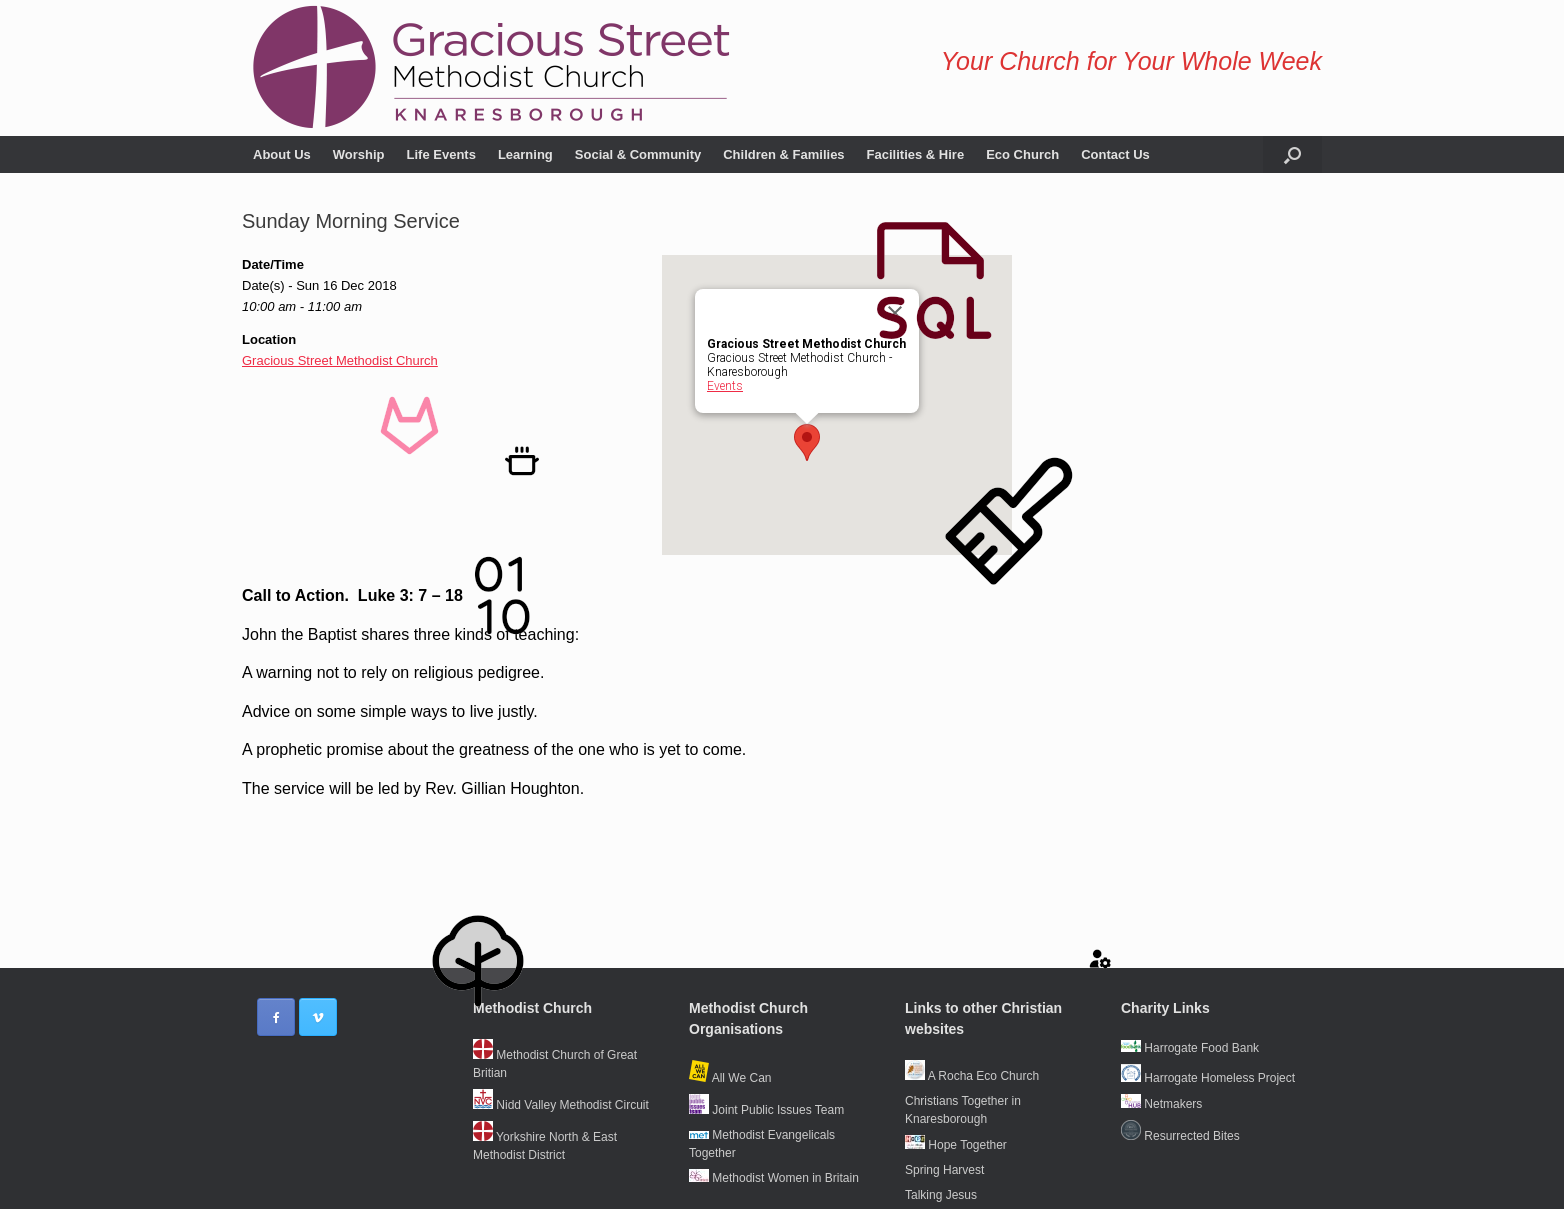  I want to click on access painting or drawing tools, so click(1011, 519).